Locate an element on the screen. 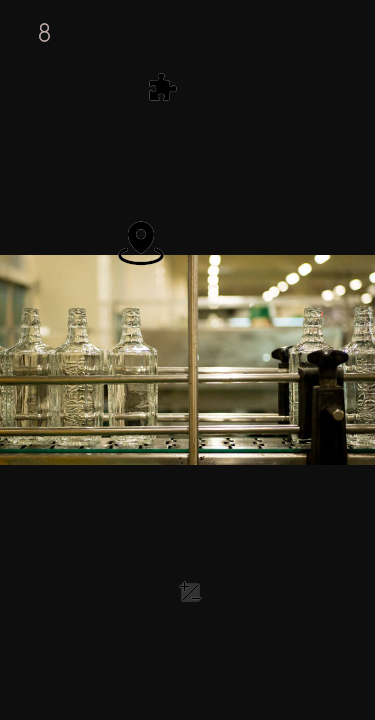  view location area or zone on map is located at coordinates (141, 244).